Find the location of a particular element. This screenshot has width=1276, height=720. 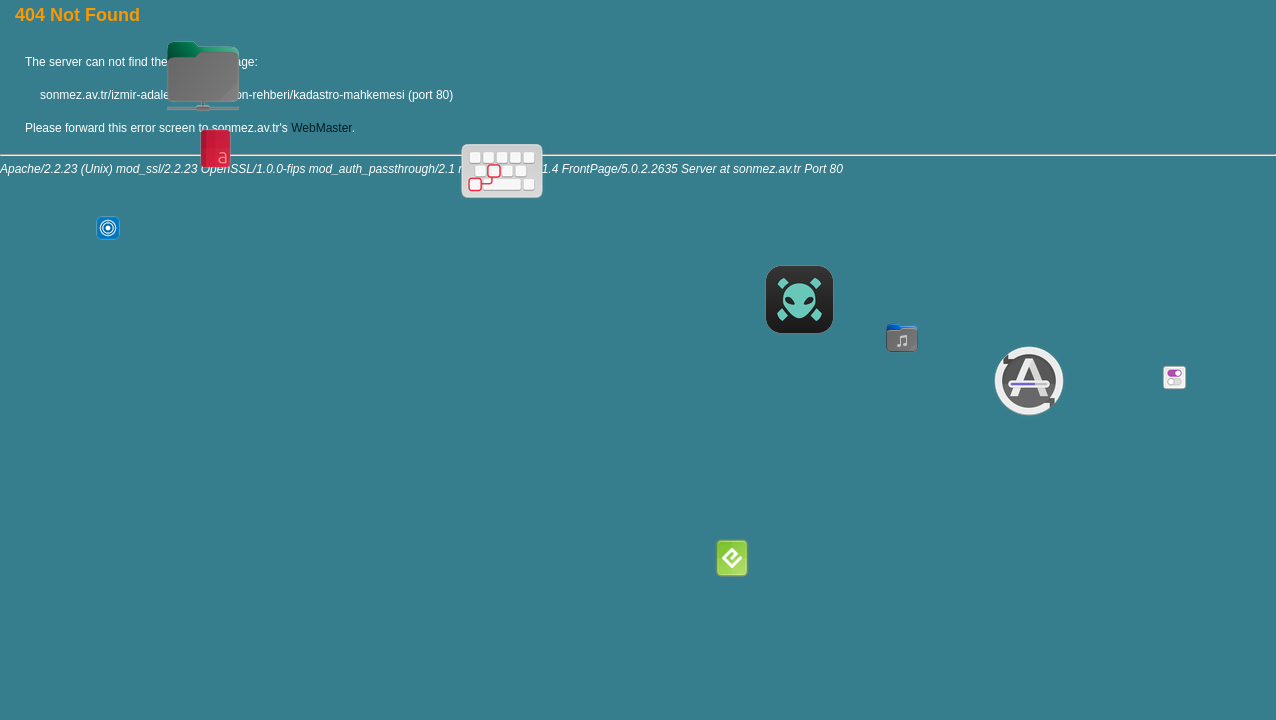

open software updater to check for system updates is located at coordinates (1029, 381).